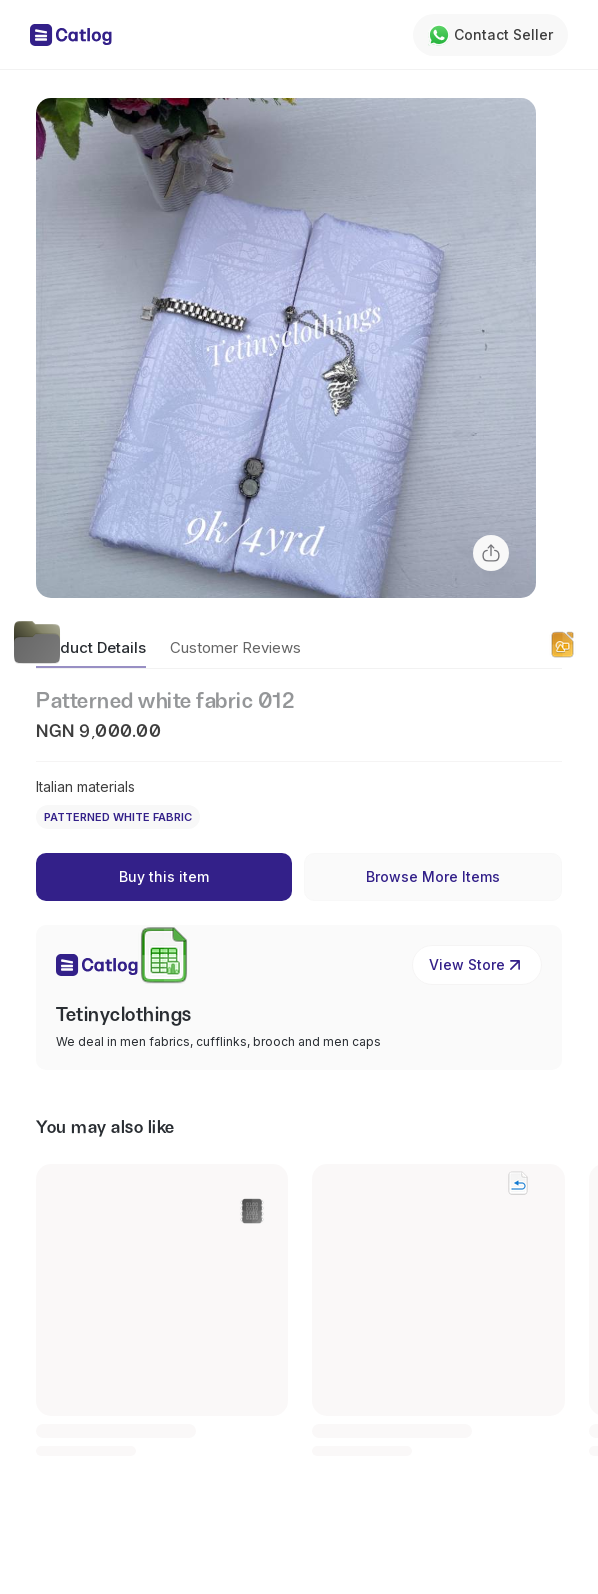  Describe the element at coordinates (562, 644) in the screenshot. I see `open libreoffice draw application` at that location.